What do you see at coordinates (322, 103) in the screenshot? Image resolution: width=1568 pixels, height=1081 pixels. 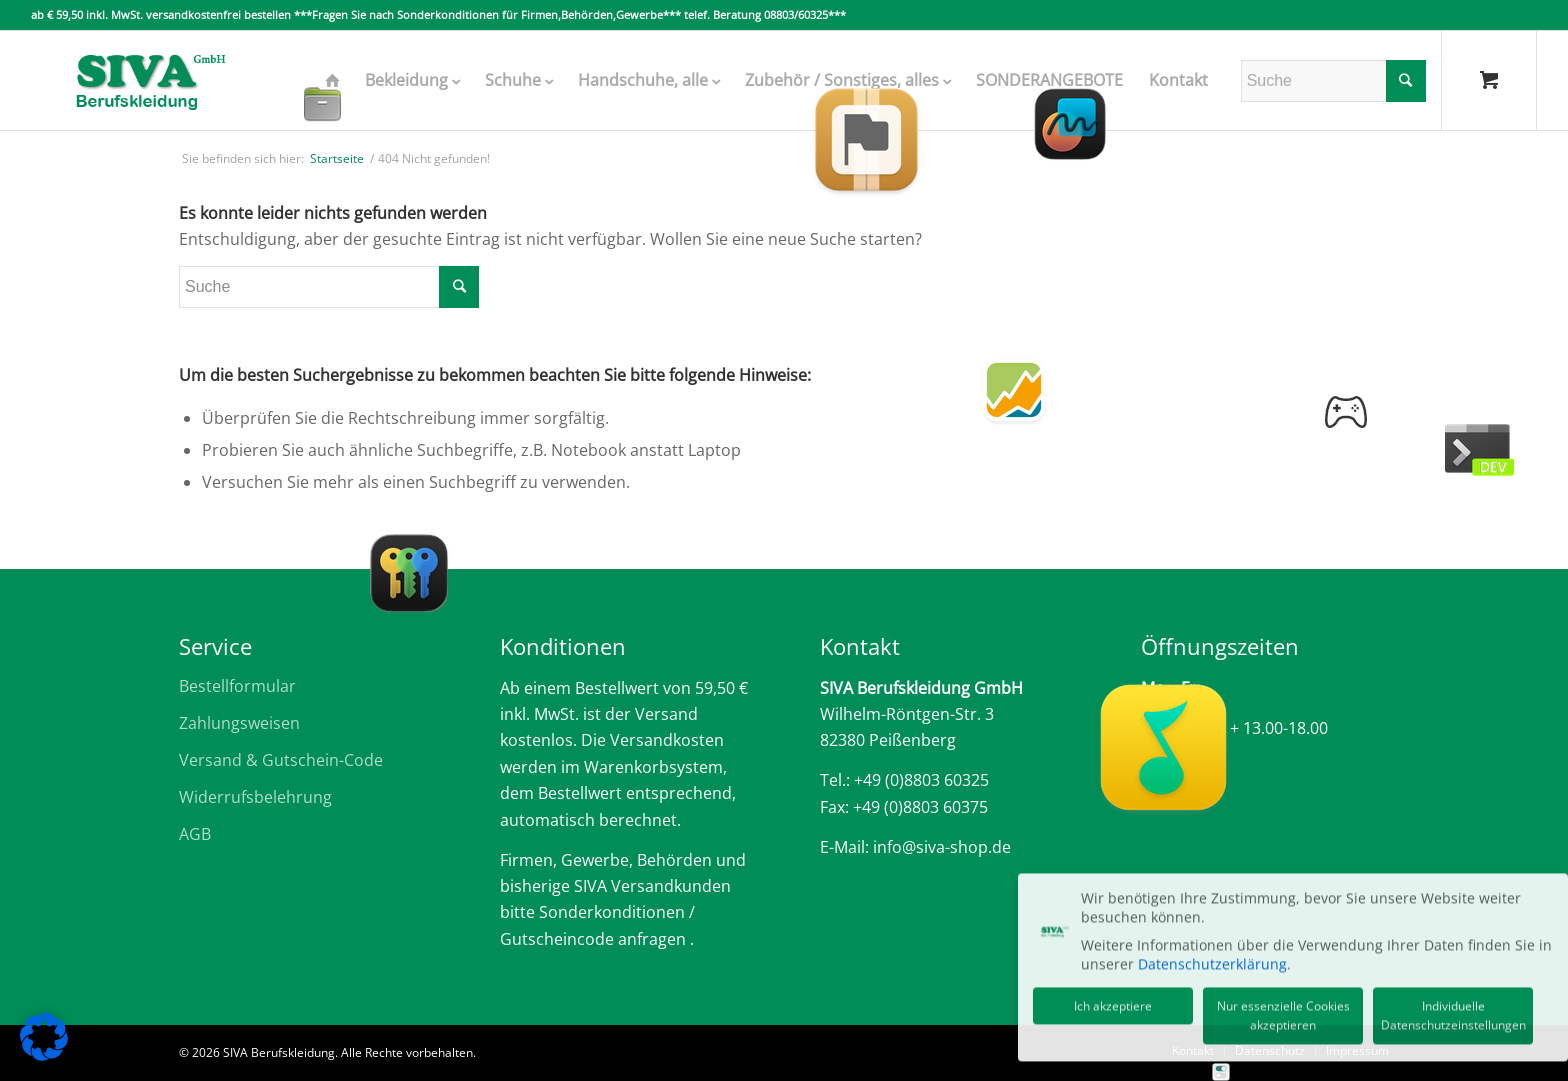 I see `open the file manager application` at bounding box center [322, 103].